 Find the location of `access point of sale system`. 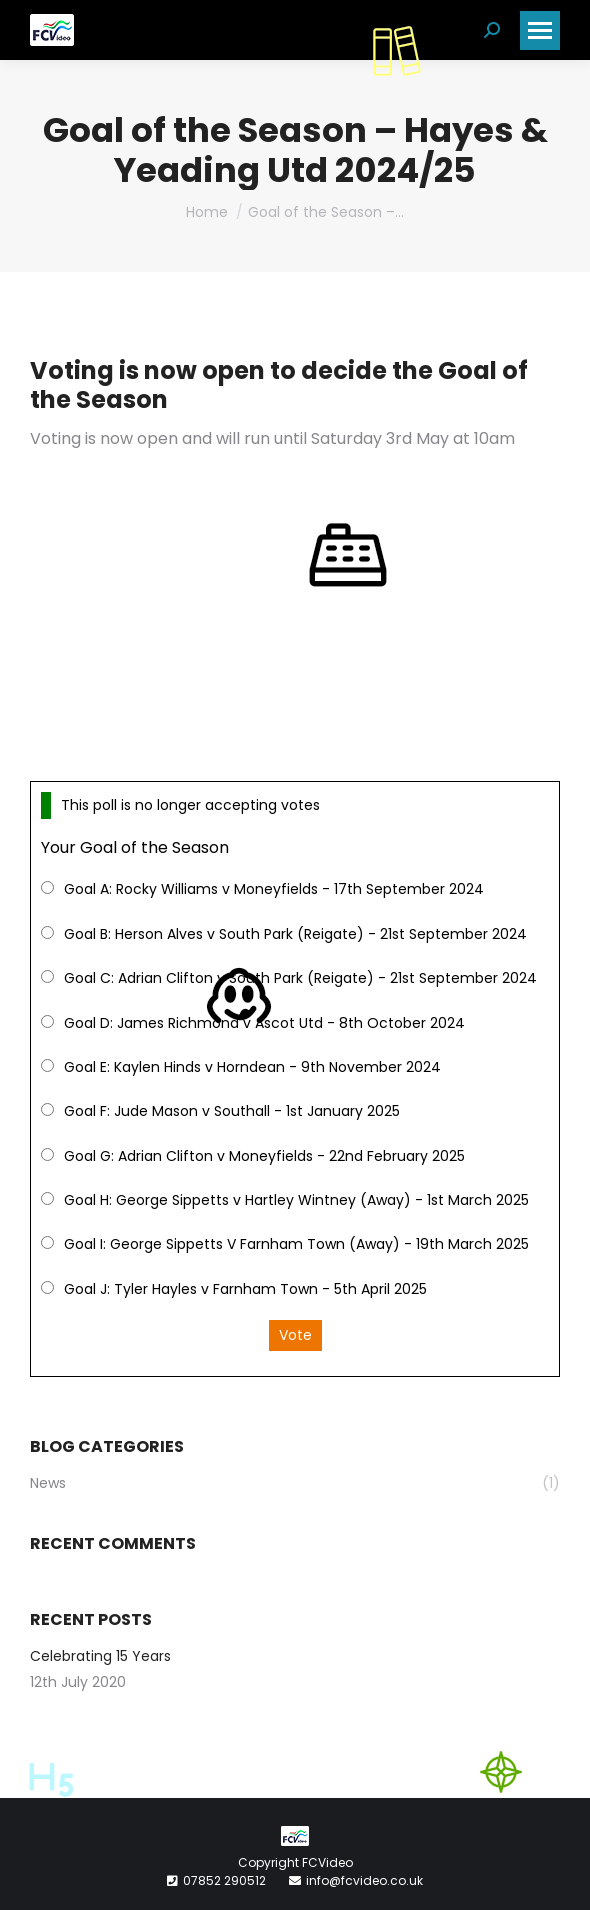

access point of sale system is located at coordinates (348, 559).